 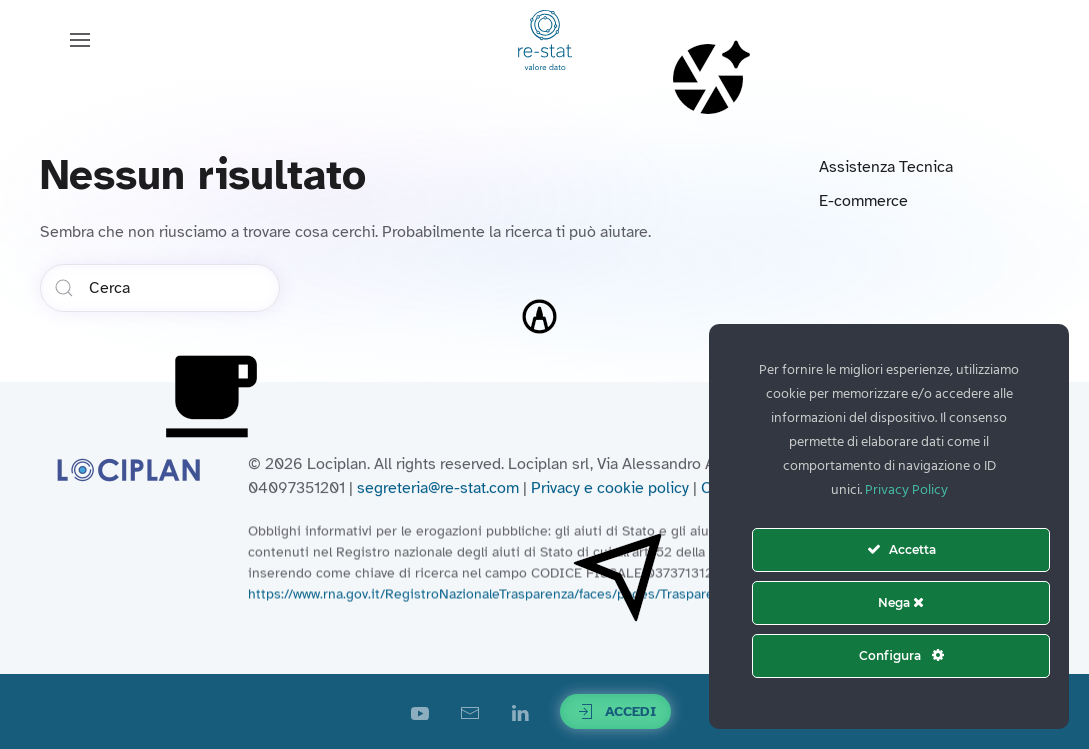 I want to click on access AI-powered camera features, so click(x=708, y=79).